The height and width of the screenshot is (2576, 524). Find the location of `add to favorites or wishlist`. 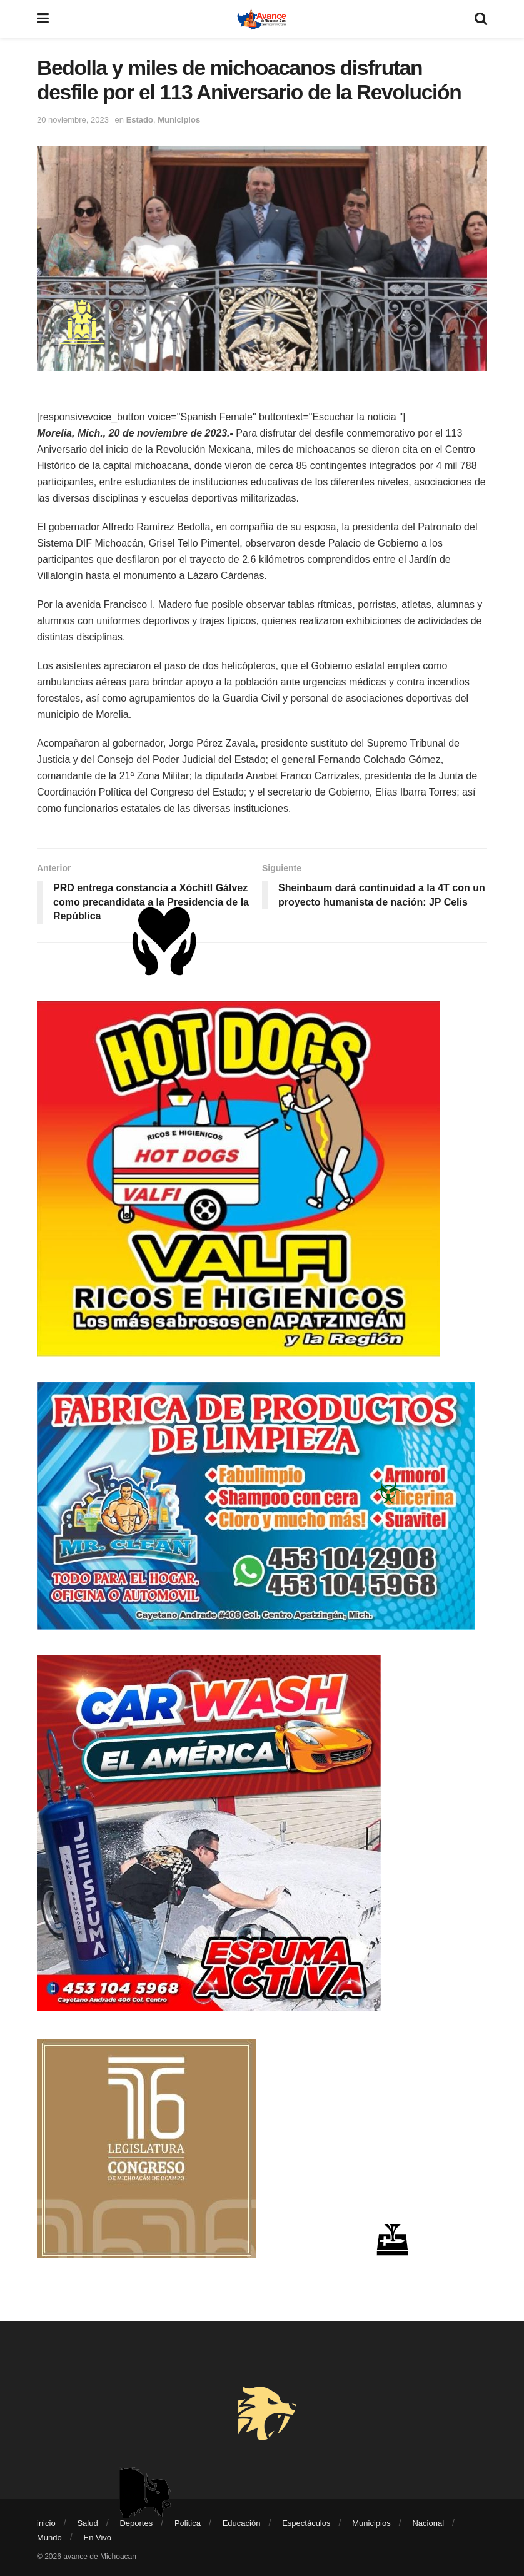

add to favorites or wishlist is located at coordinates (164, 941).